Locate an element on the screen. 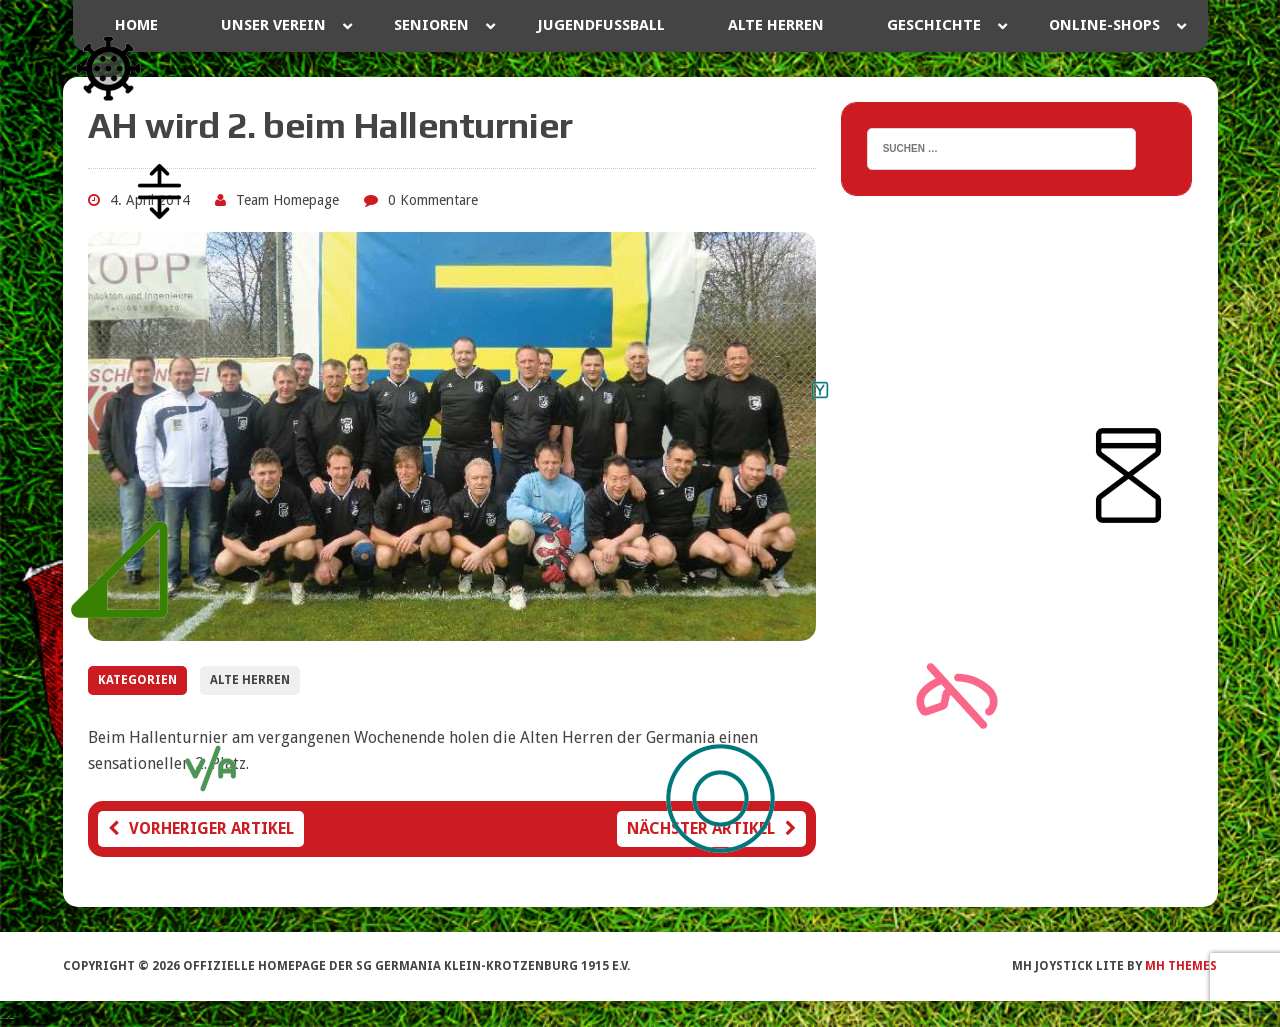  indicates weak cellular signal strength is located at coordinates (127, 573).